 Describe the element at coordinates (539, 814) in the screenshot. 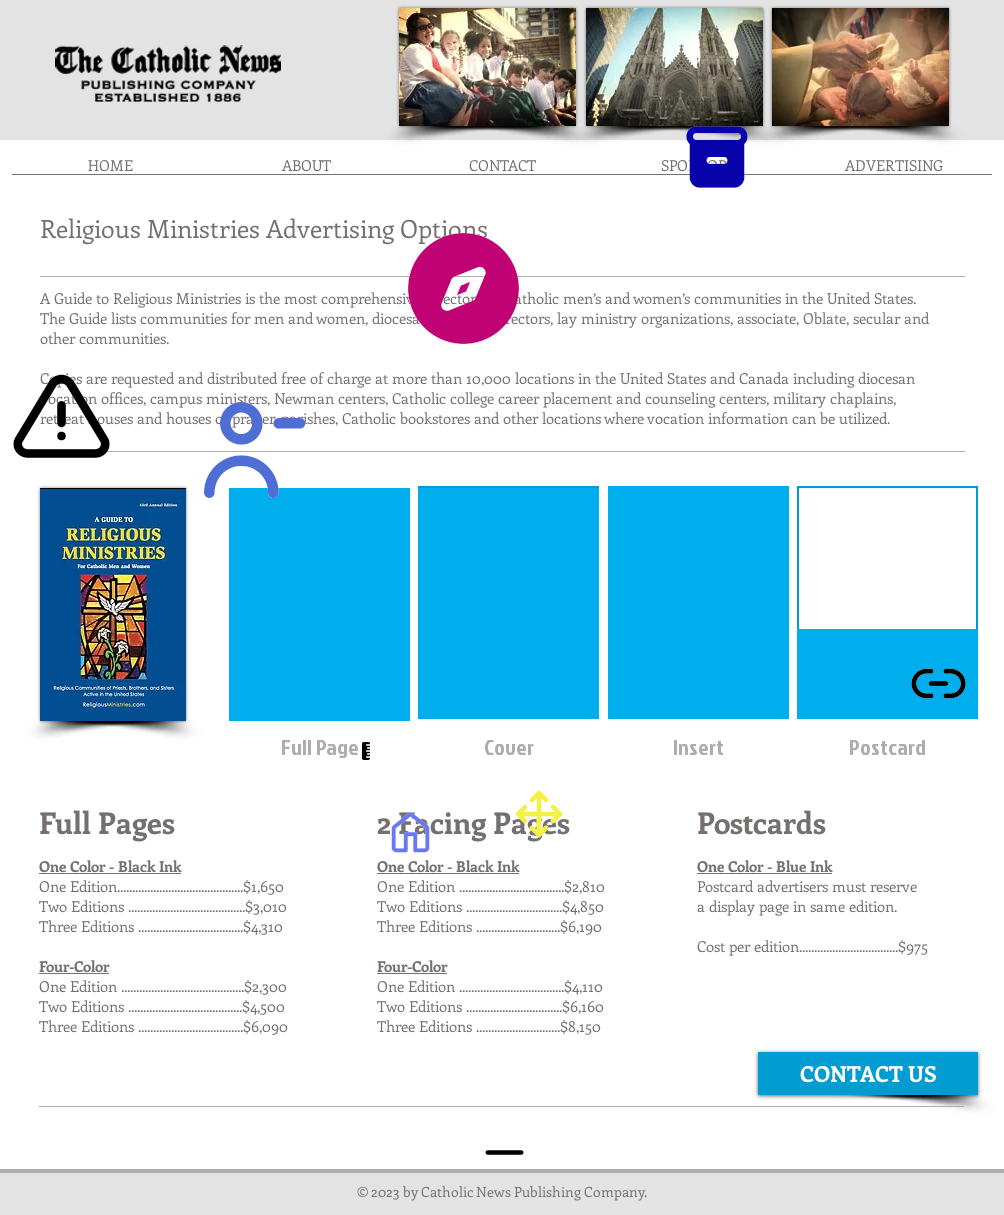

I see `move or reposition an element` at that location.